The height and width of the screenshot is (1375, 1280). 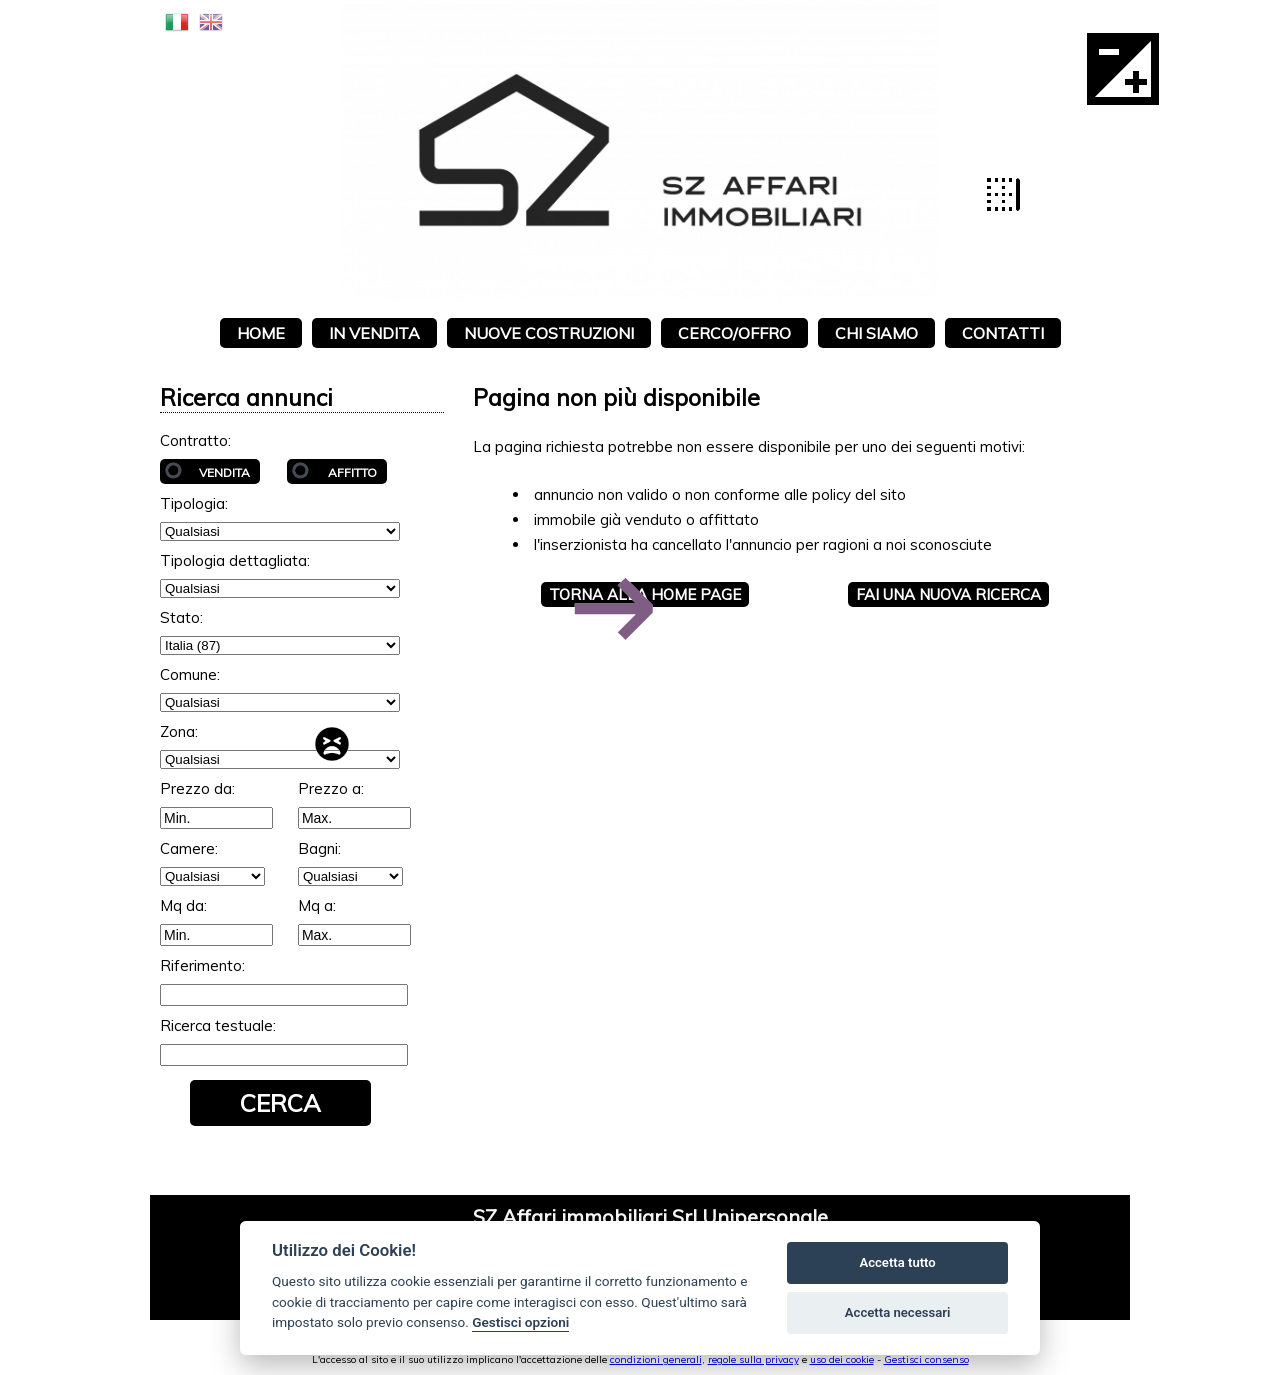 I want to click on adjust image exposure settings, so click(x=1123, y=69).